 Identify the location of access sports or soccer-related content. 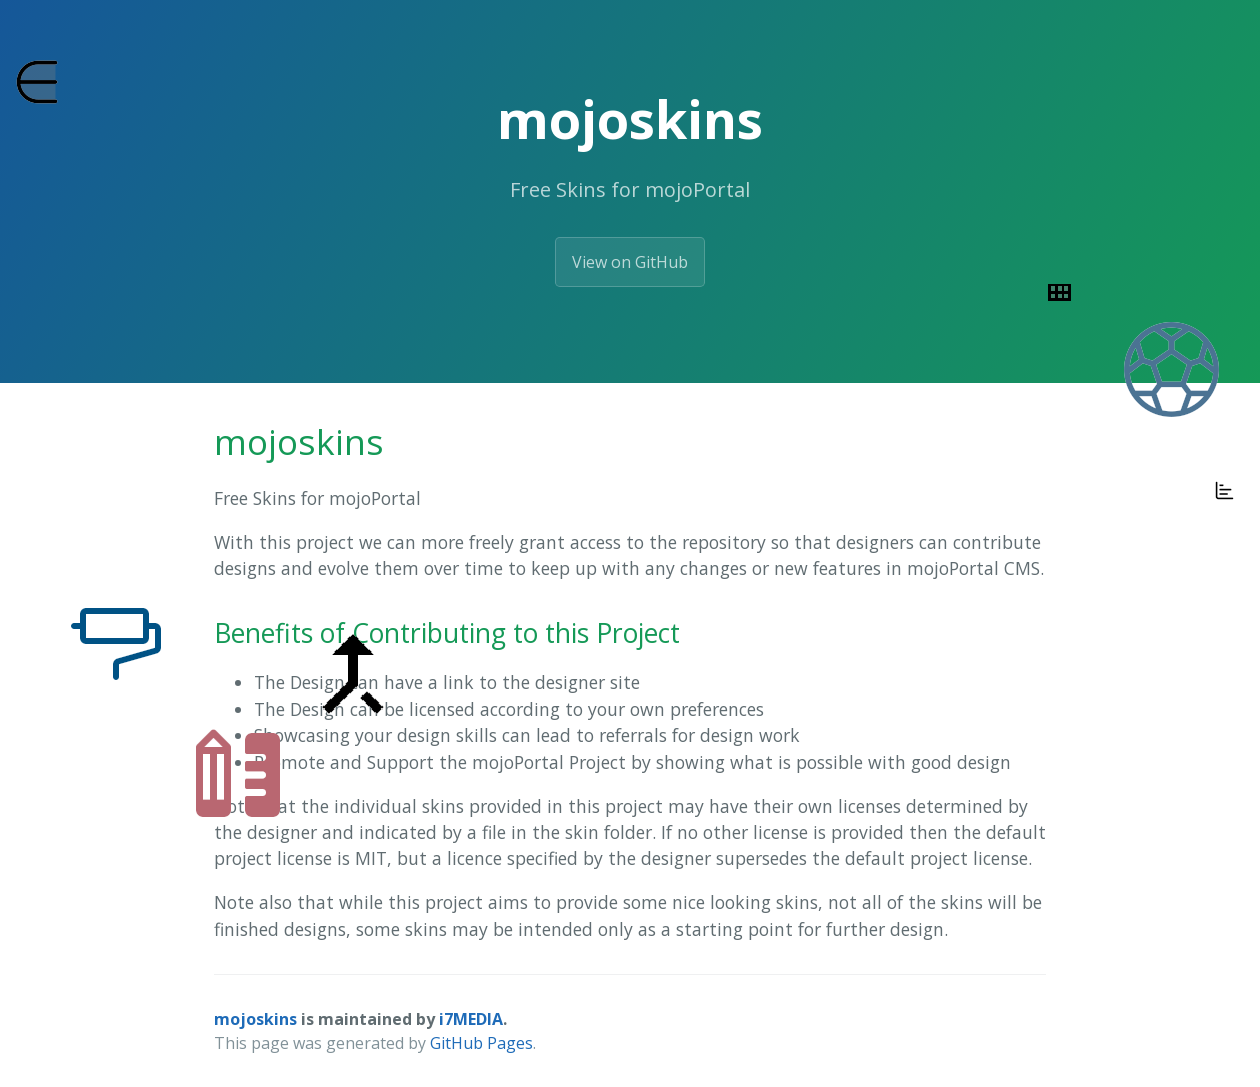
(1171, 369).